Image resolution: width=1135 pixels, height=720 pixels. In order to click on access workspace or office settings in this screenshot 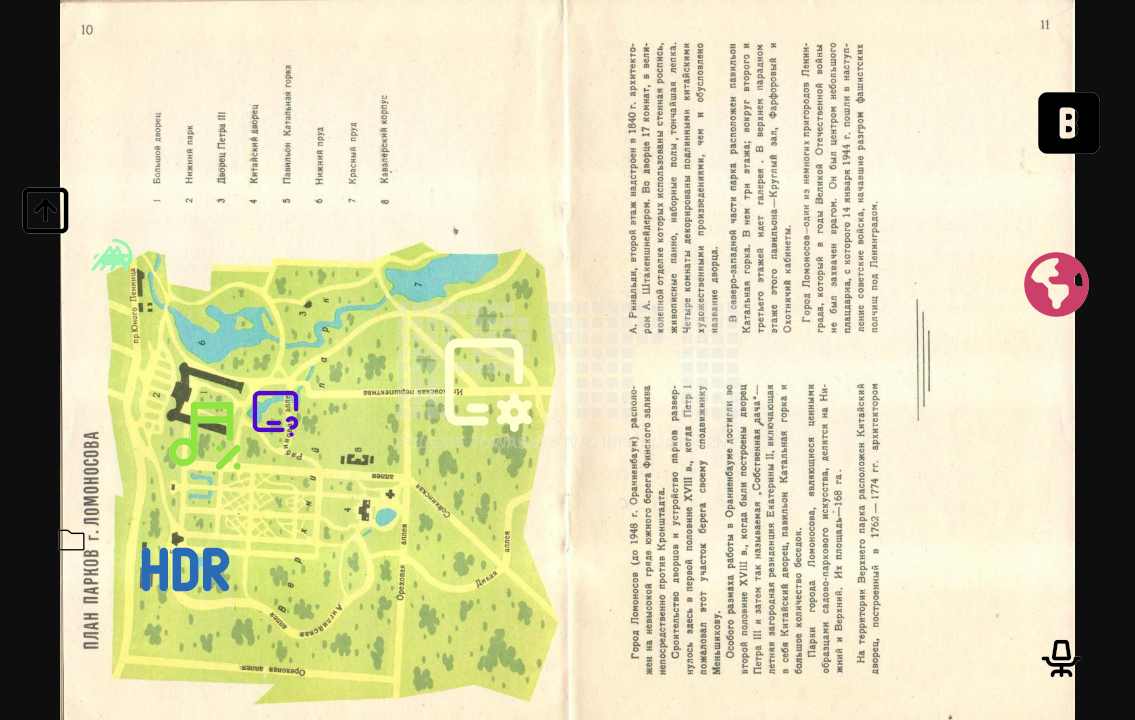, I will do `click(1061, 658)`.